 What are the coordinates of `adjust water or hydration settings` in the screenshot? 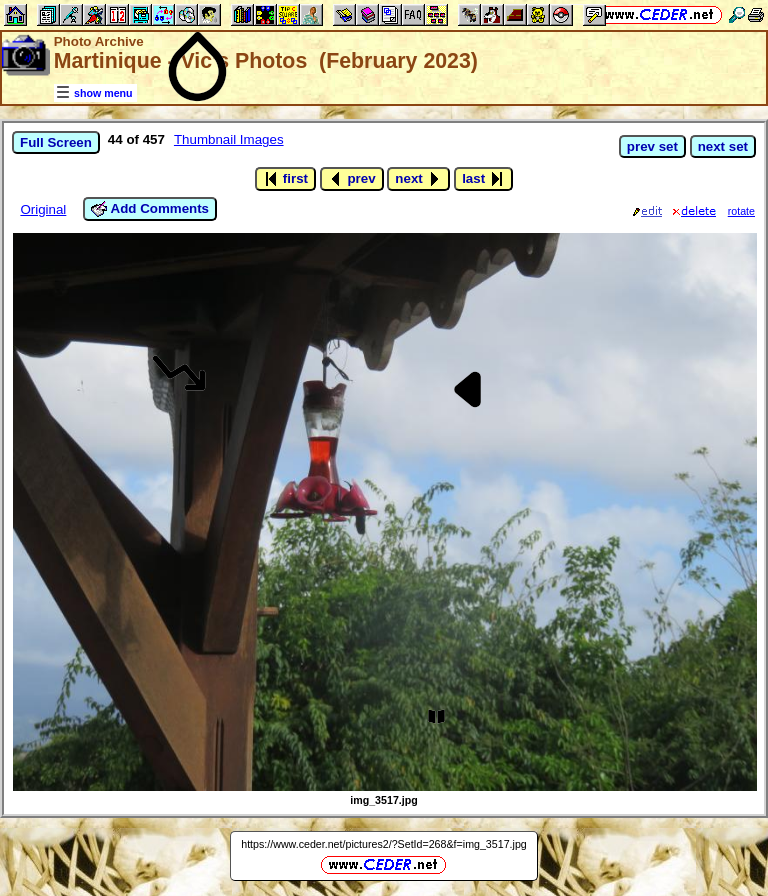 It's located at (197, 66).